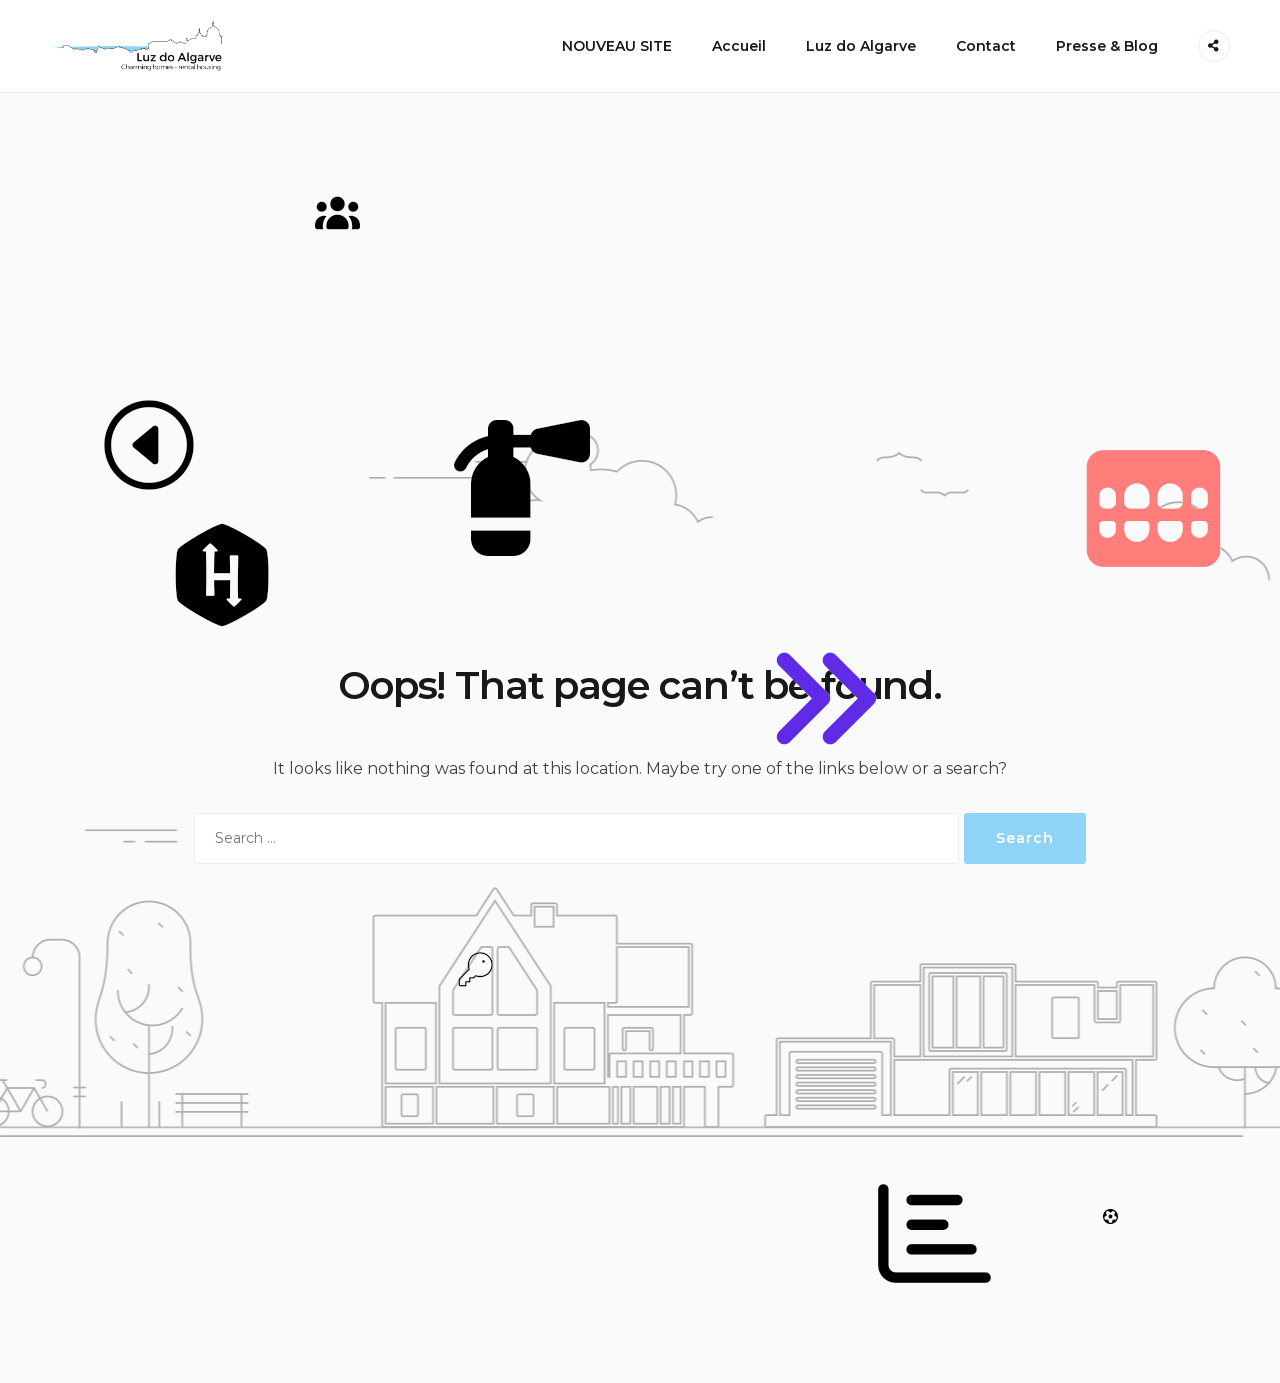  I want to click on view all users or team members, so click(337, 213).